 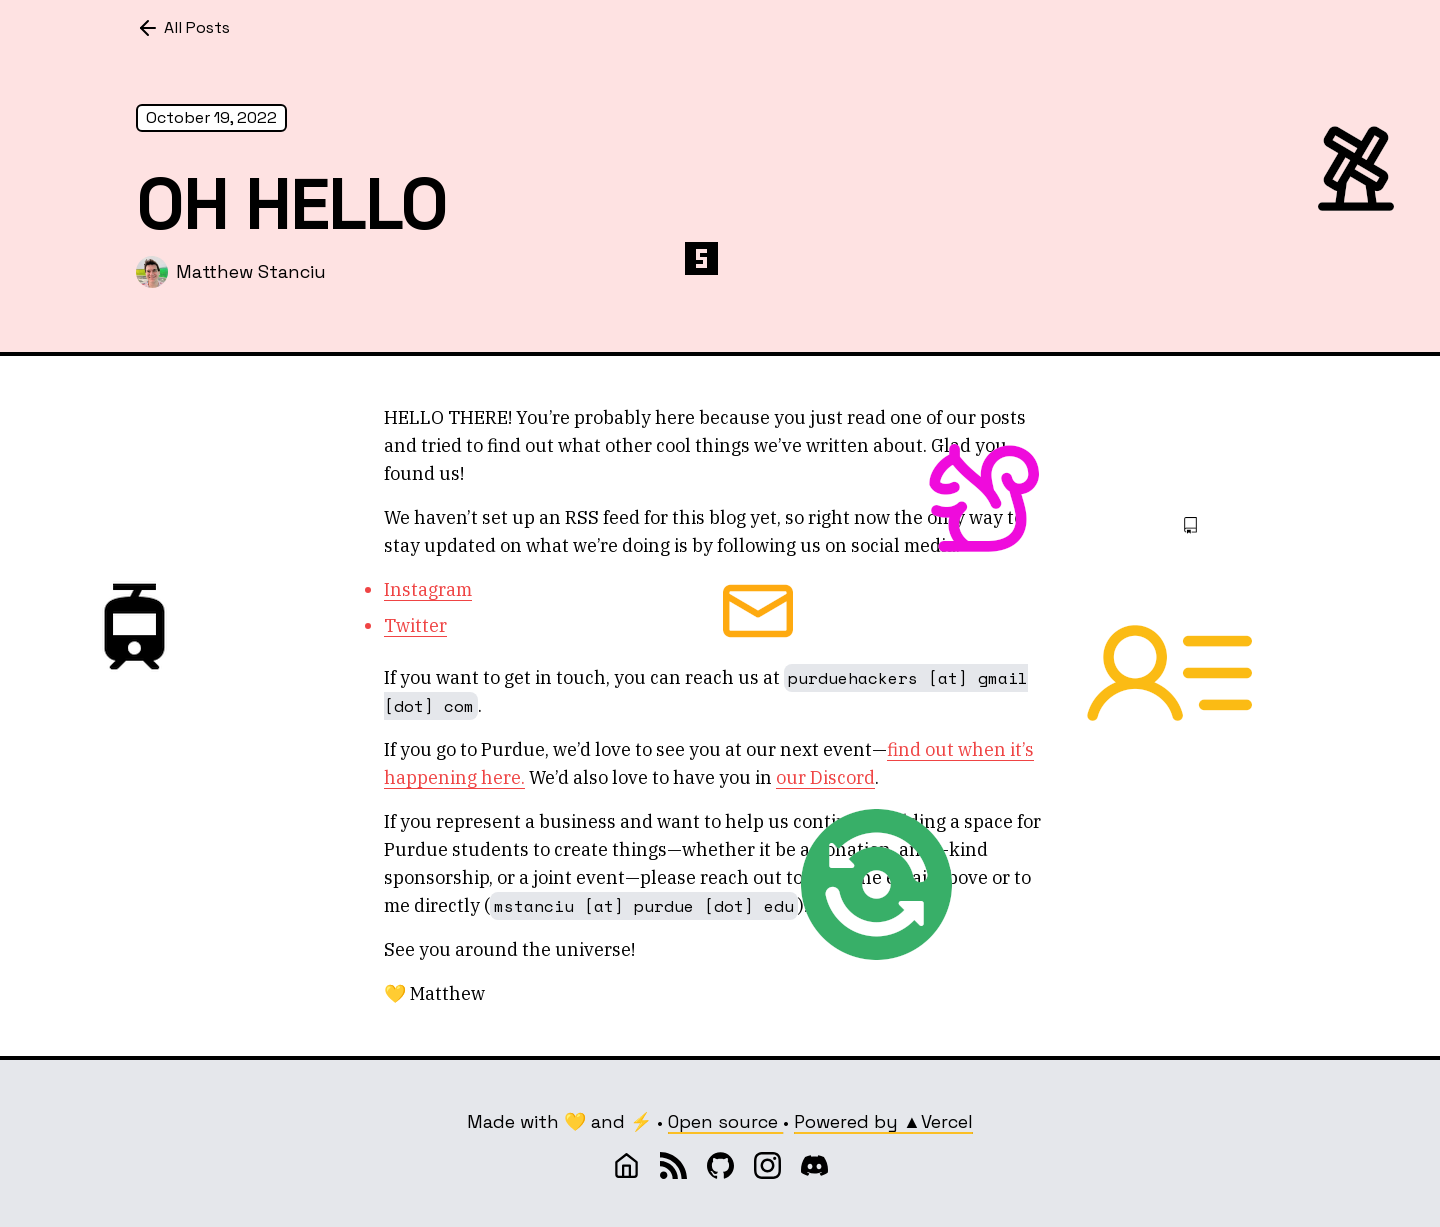 I want to click on open your inbox, so click(x=758, y=611).